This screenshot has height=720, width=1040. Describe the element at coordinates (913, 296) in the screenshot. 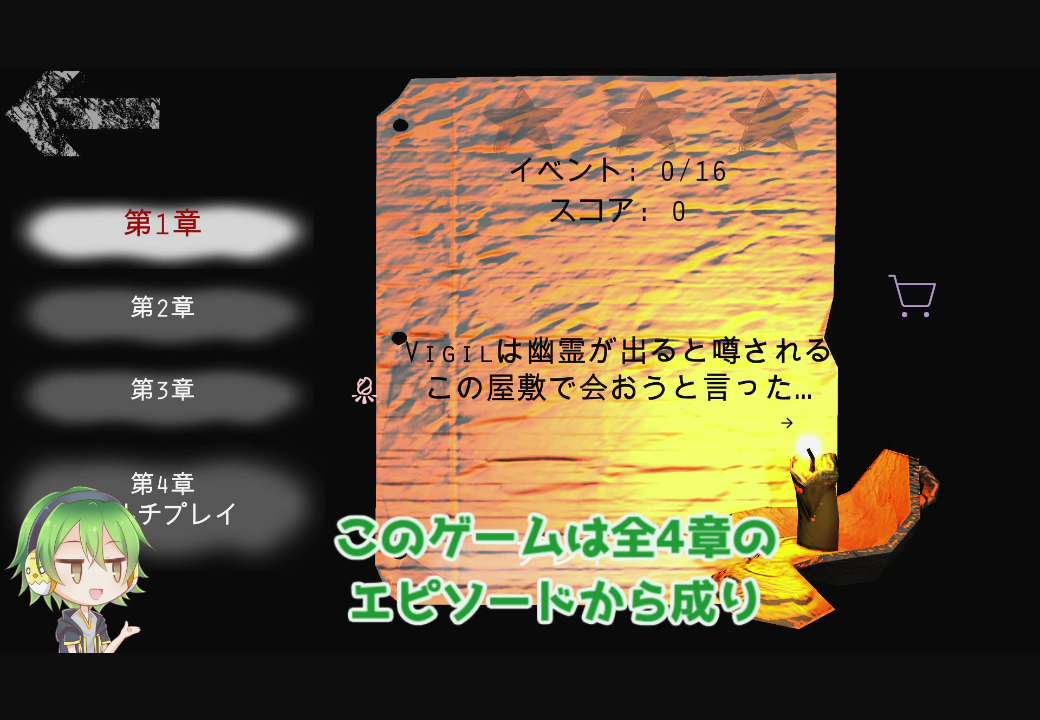

I see `view your shopping cart` at that location.